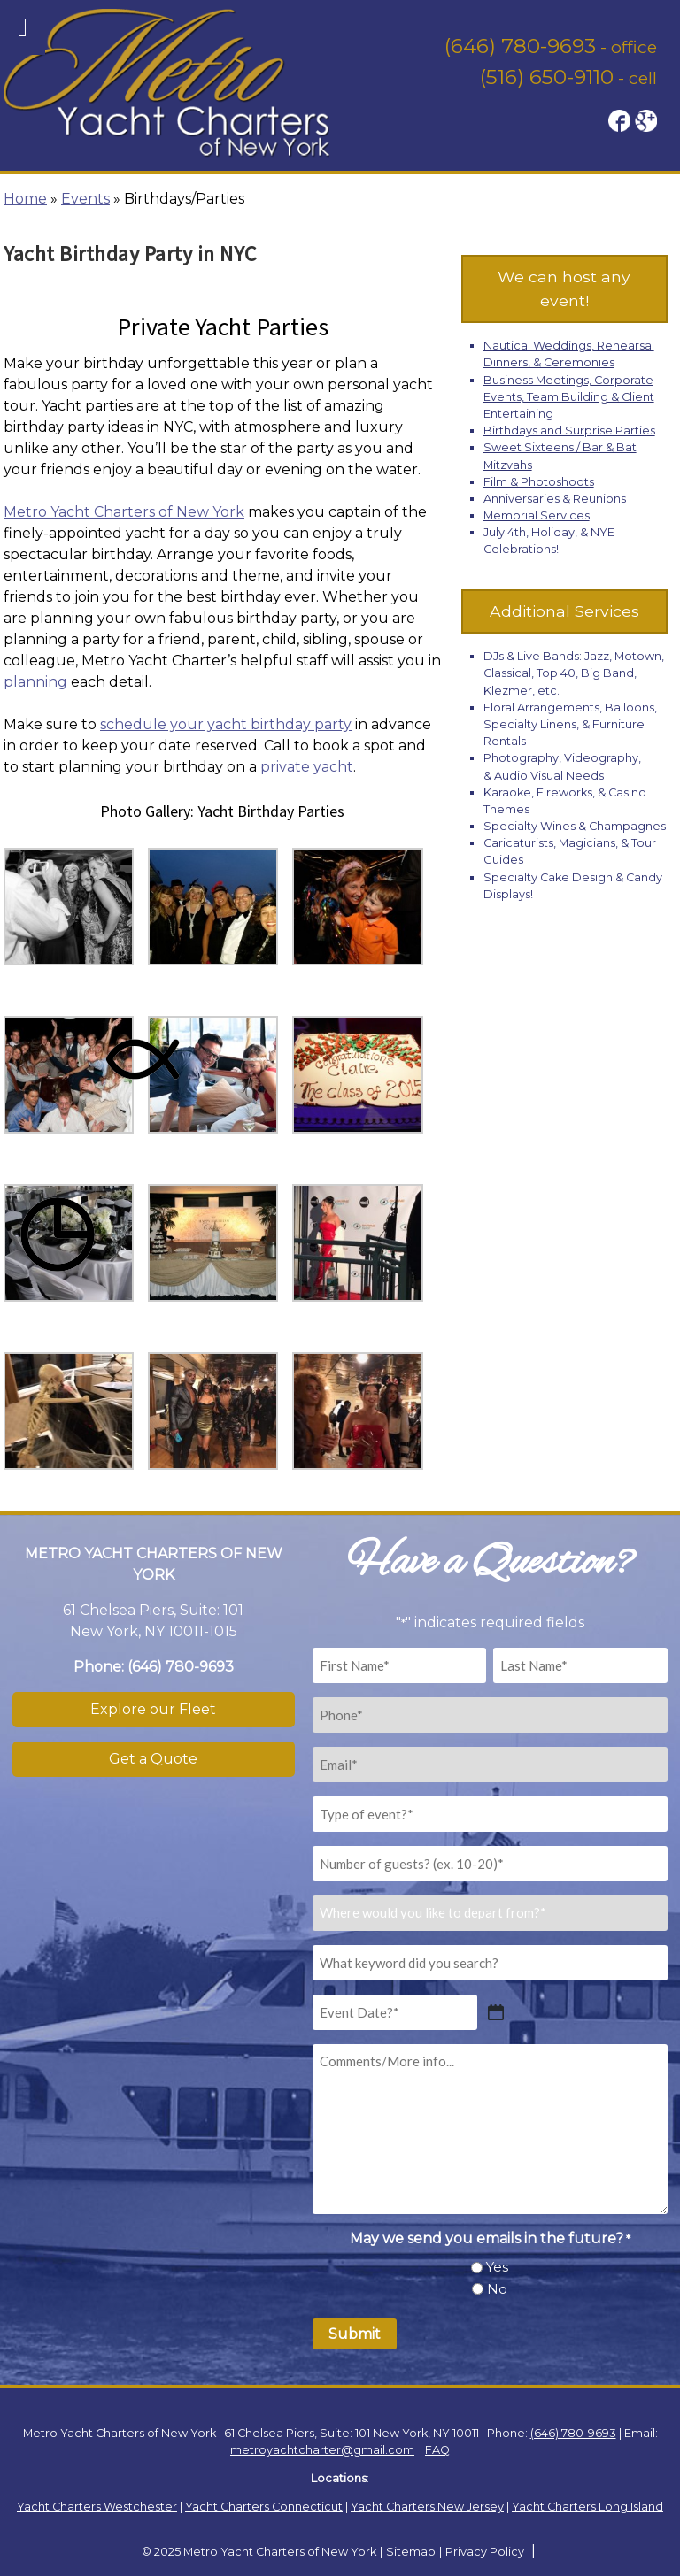  I want to click on indicates christian or faith-based content, so click(143, 1059).